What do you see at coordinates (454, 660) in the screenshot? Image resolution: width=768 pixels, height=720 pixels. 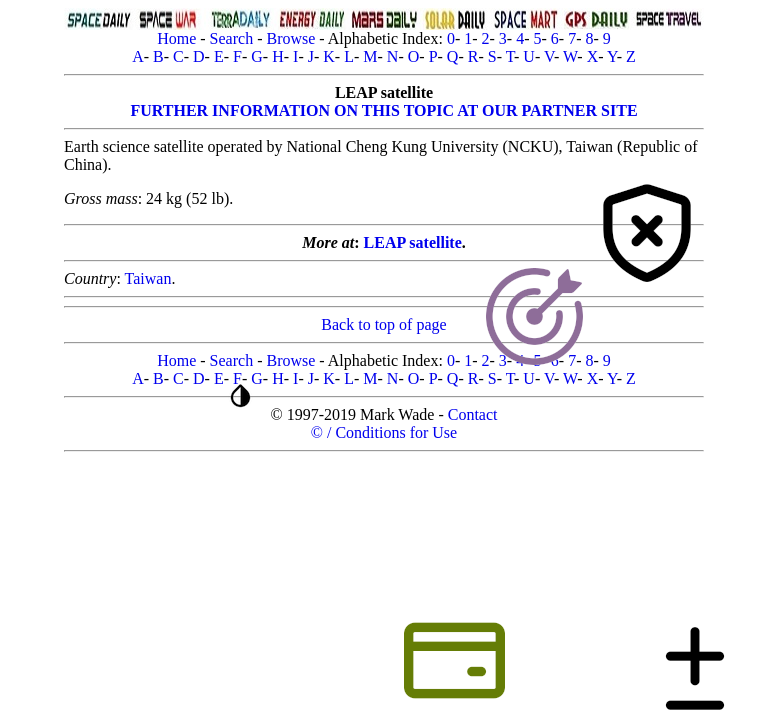 I see `manage payment methods` at bounding box center [454, 660].